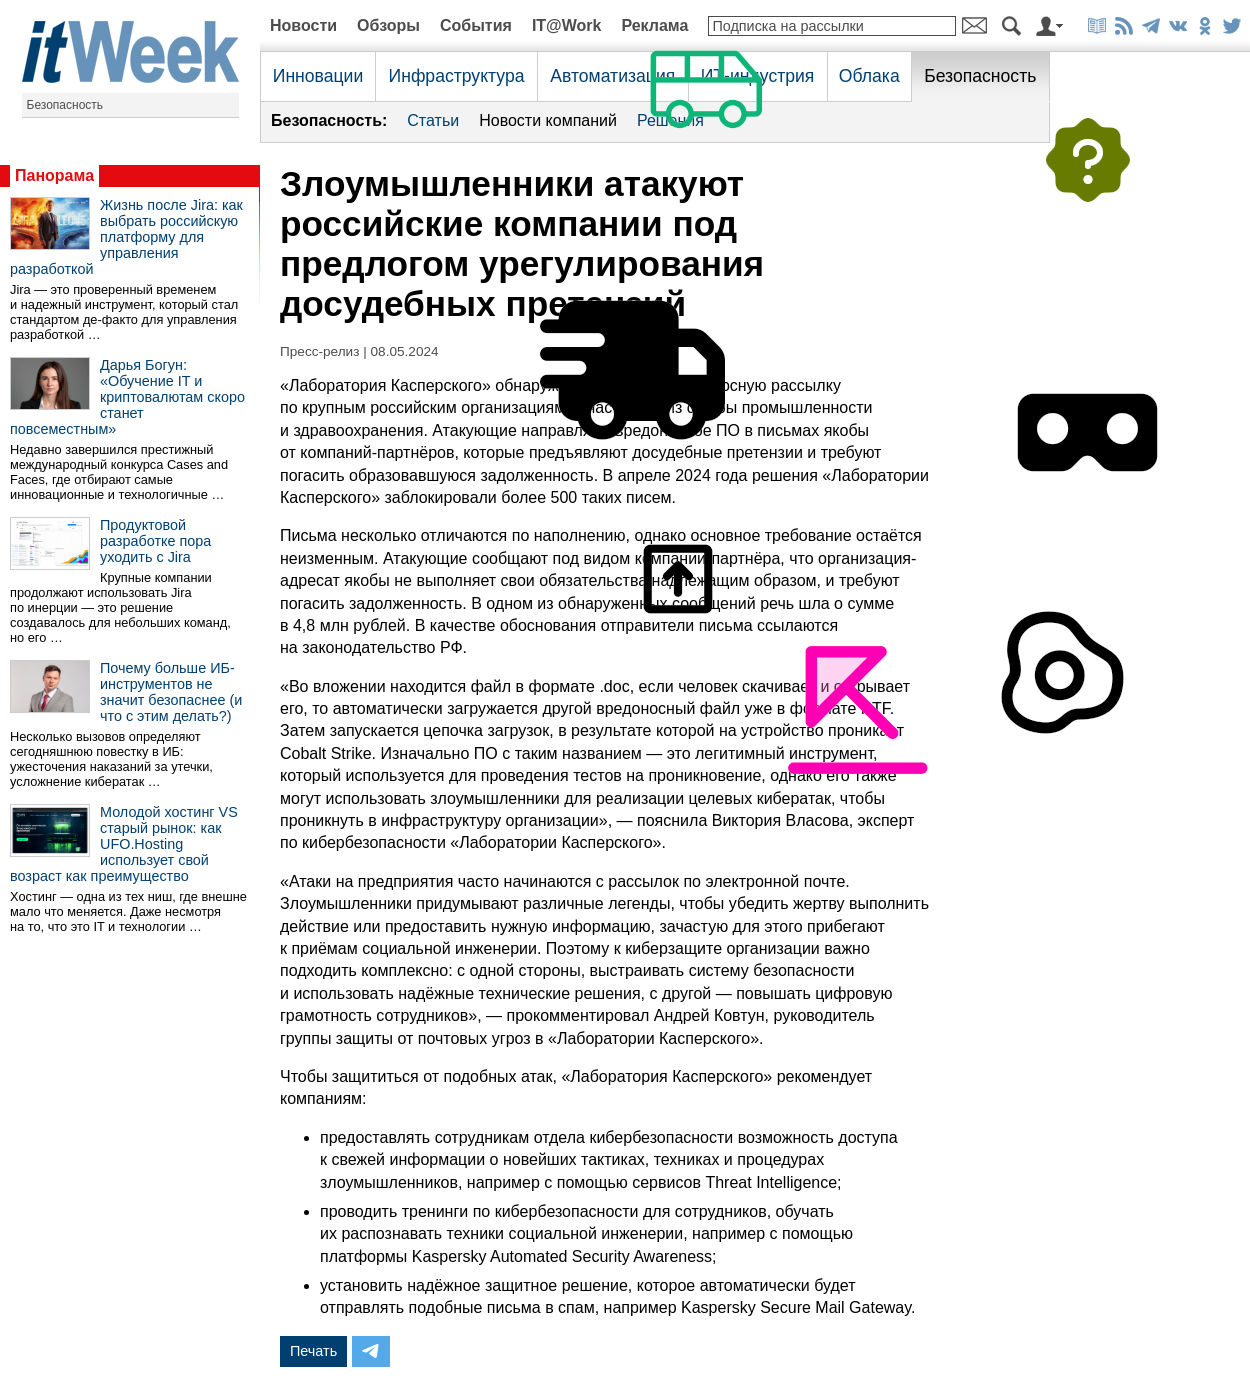 The height and width of the screenshot is (1397, 1250). I want to click on access breakfast or morning meal recipes, so click(1062, 672).